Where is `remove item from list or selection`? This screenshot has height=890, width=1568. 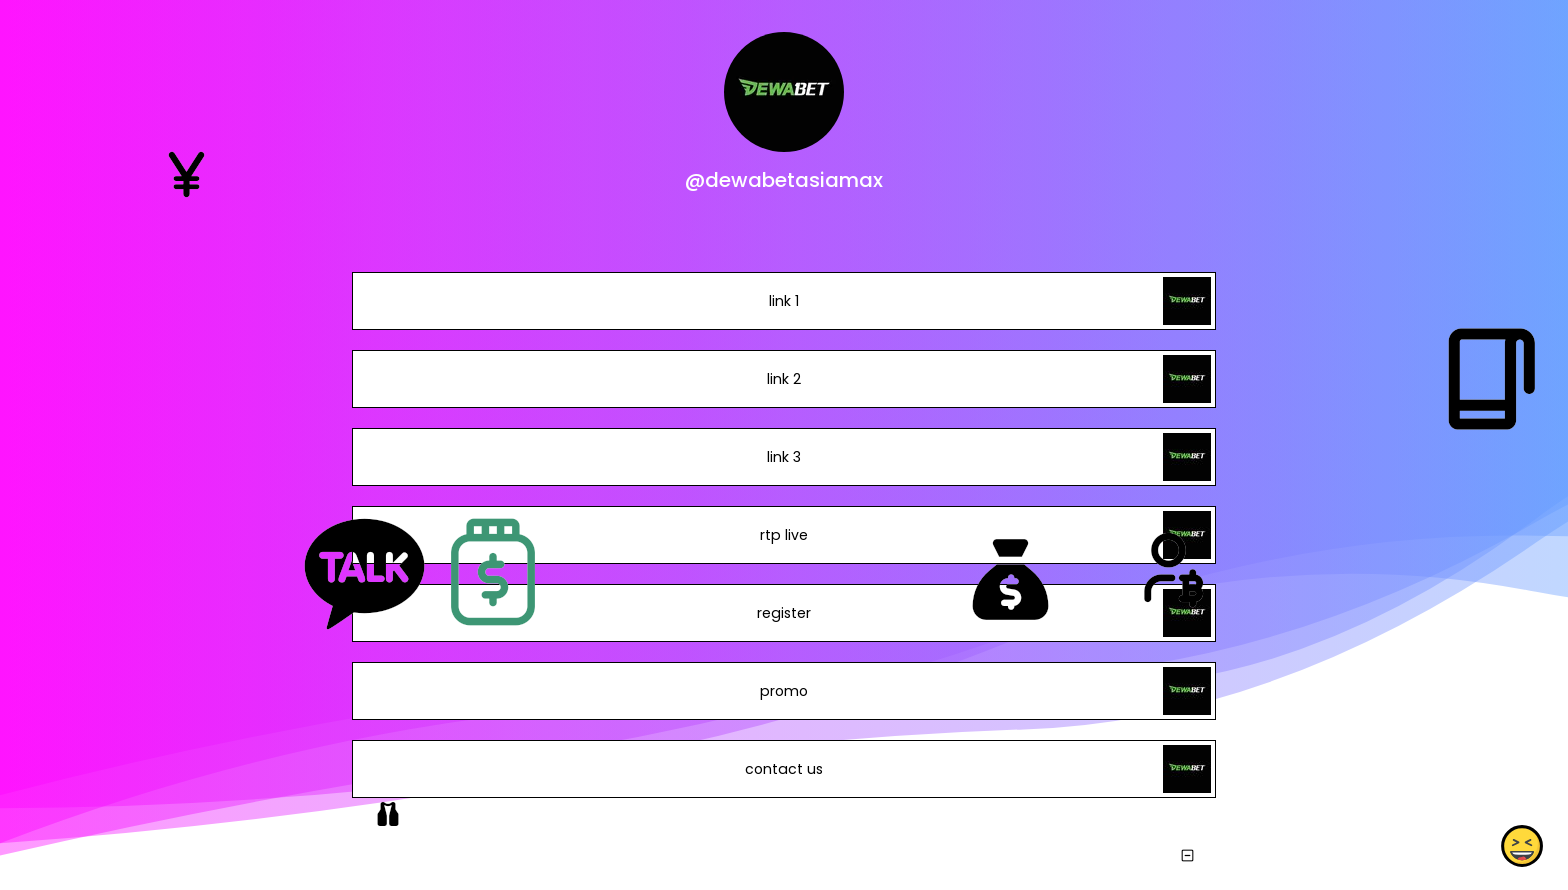
remove item from list or selection is located at coordinates (1187, 855).